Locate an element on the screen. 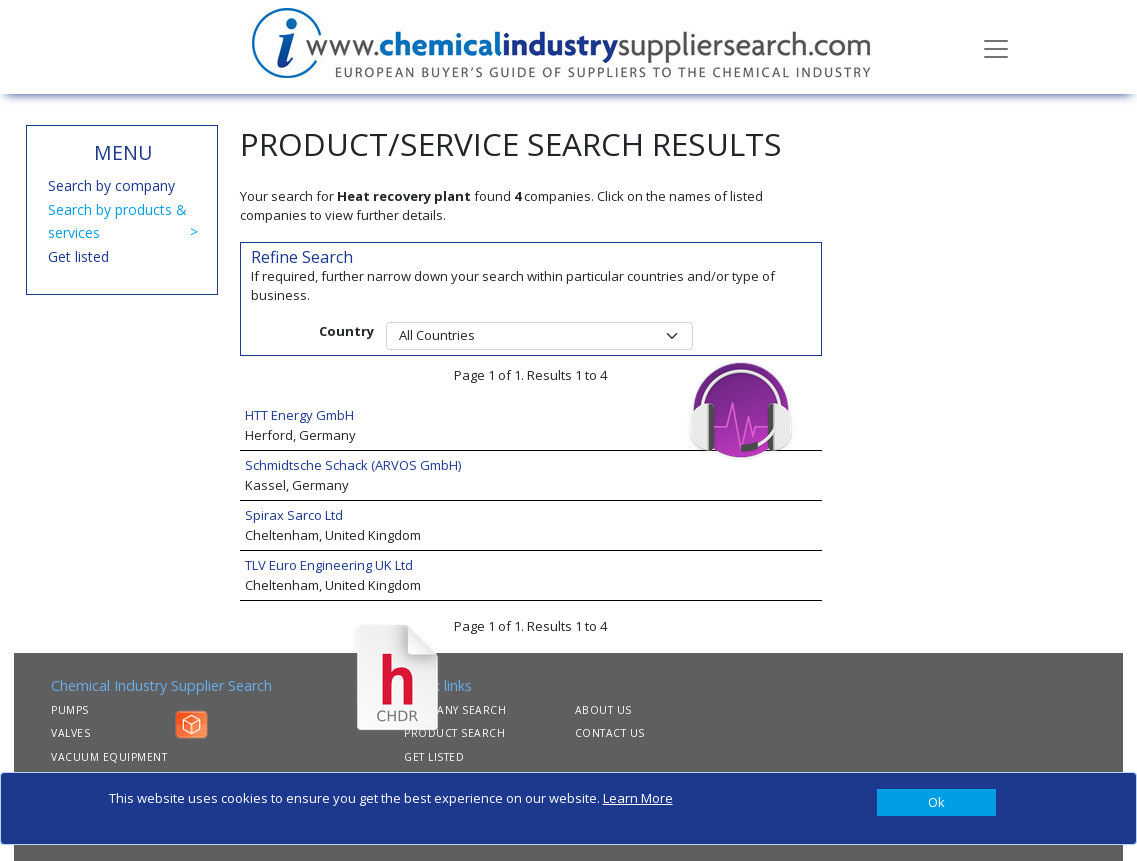 This screenshot has width=1137, height=861. open a 3D model file is located at coordinates (191, 723).